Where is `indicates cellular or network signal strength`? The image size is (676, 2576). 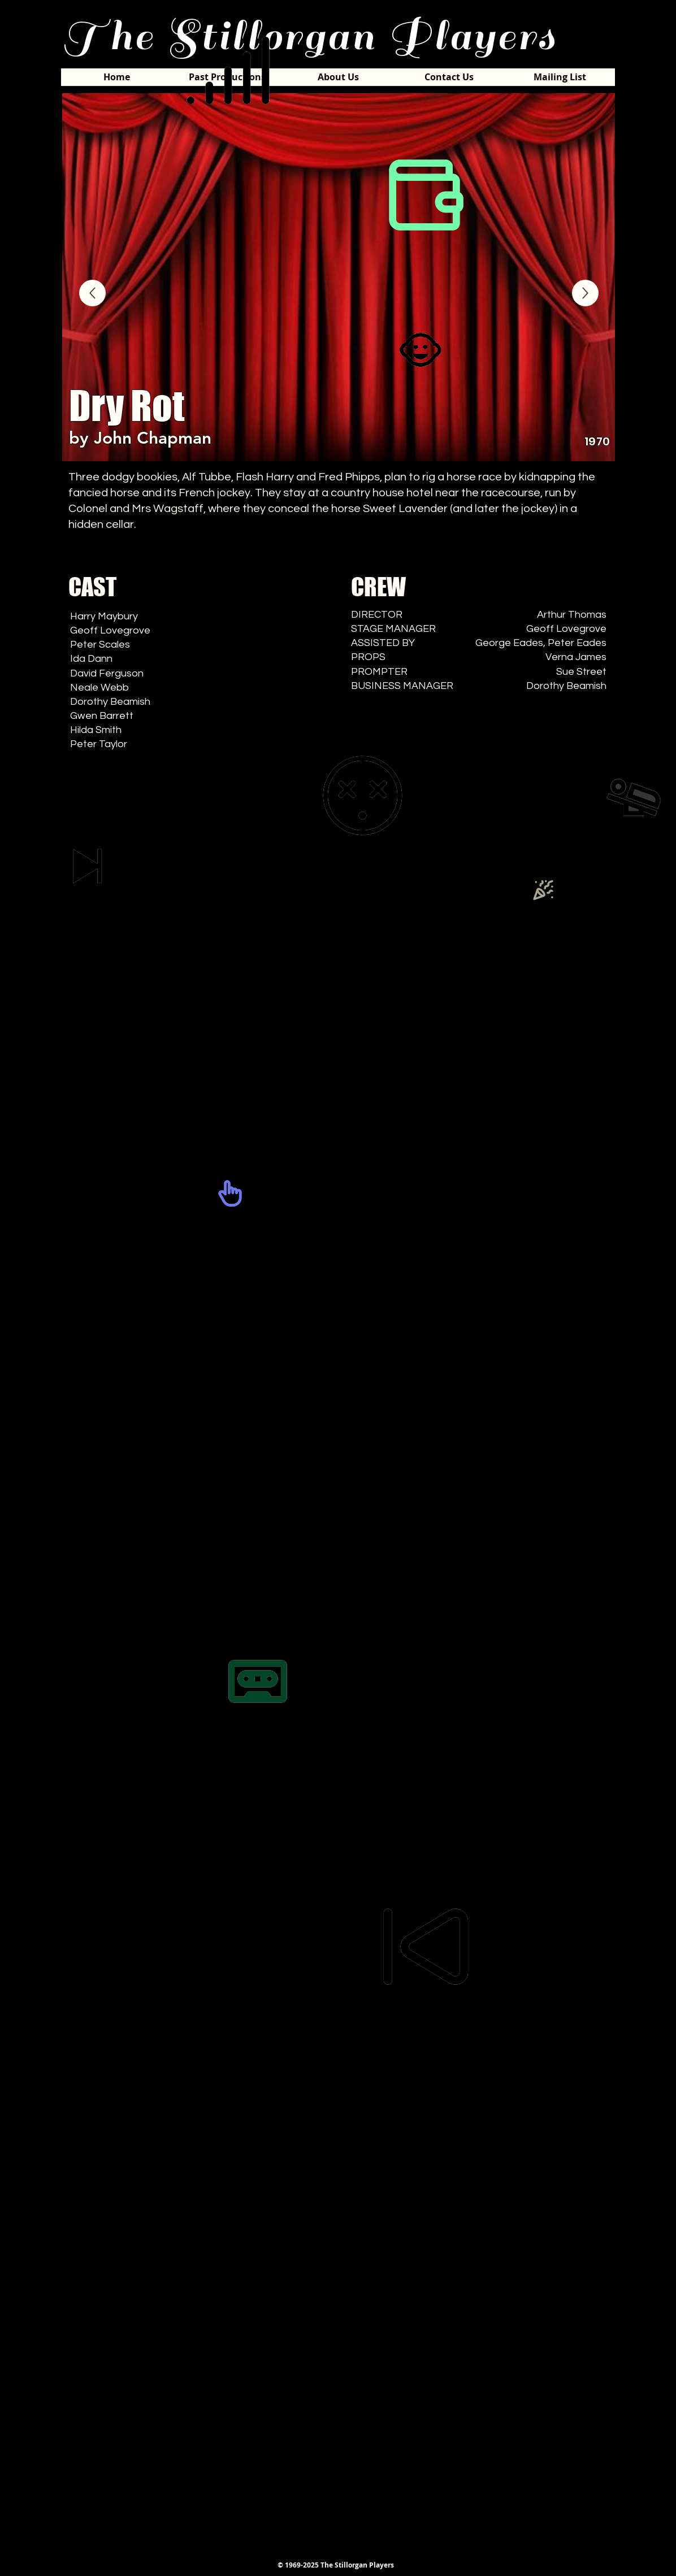
indicates cellular or network signal strength is located at coordinates (228, 70).